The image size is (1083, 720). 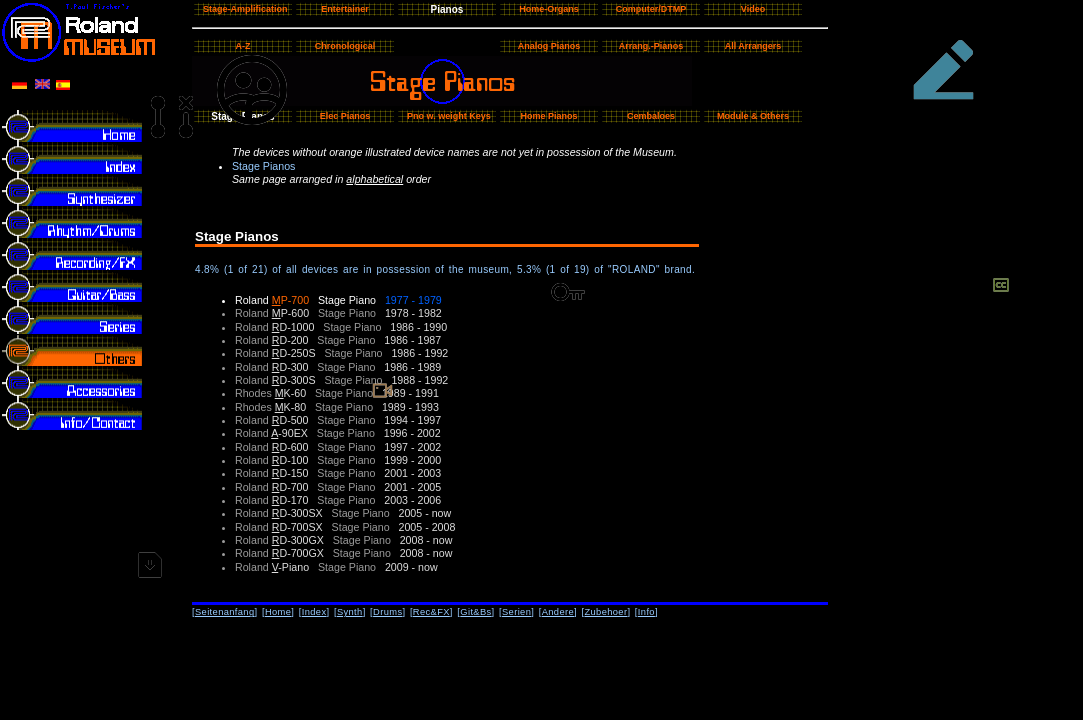 What do you see at coordinates (252, 90) in the screenshot?
I see `view group members or team roster` at bounding box center [252, 90].